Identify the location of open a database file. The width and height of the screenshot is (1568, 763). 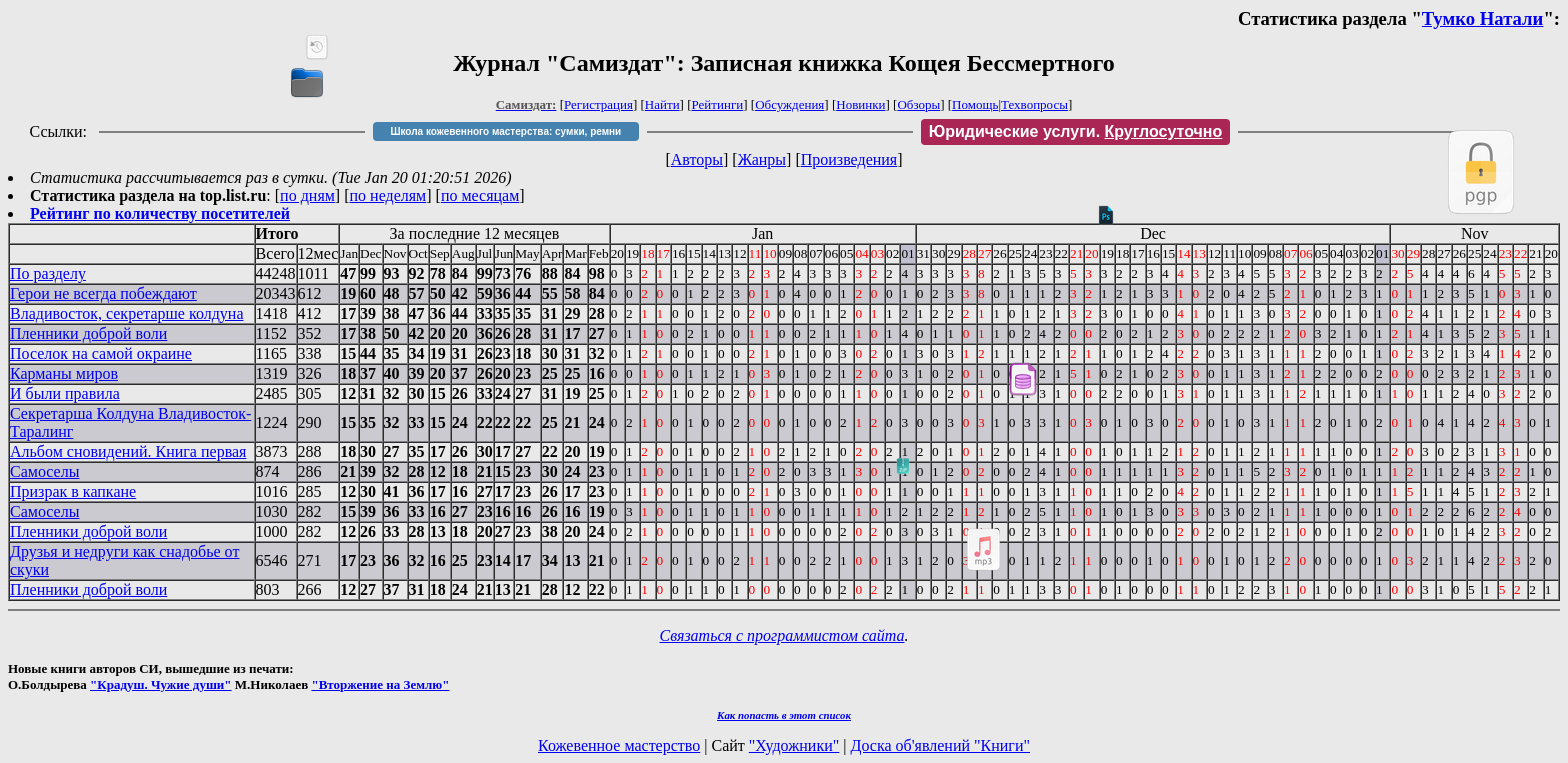
(1023, 379).